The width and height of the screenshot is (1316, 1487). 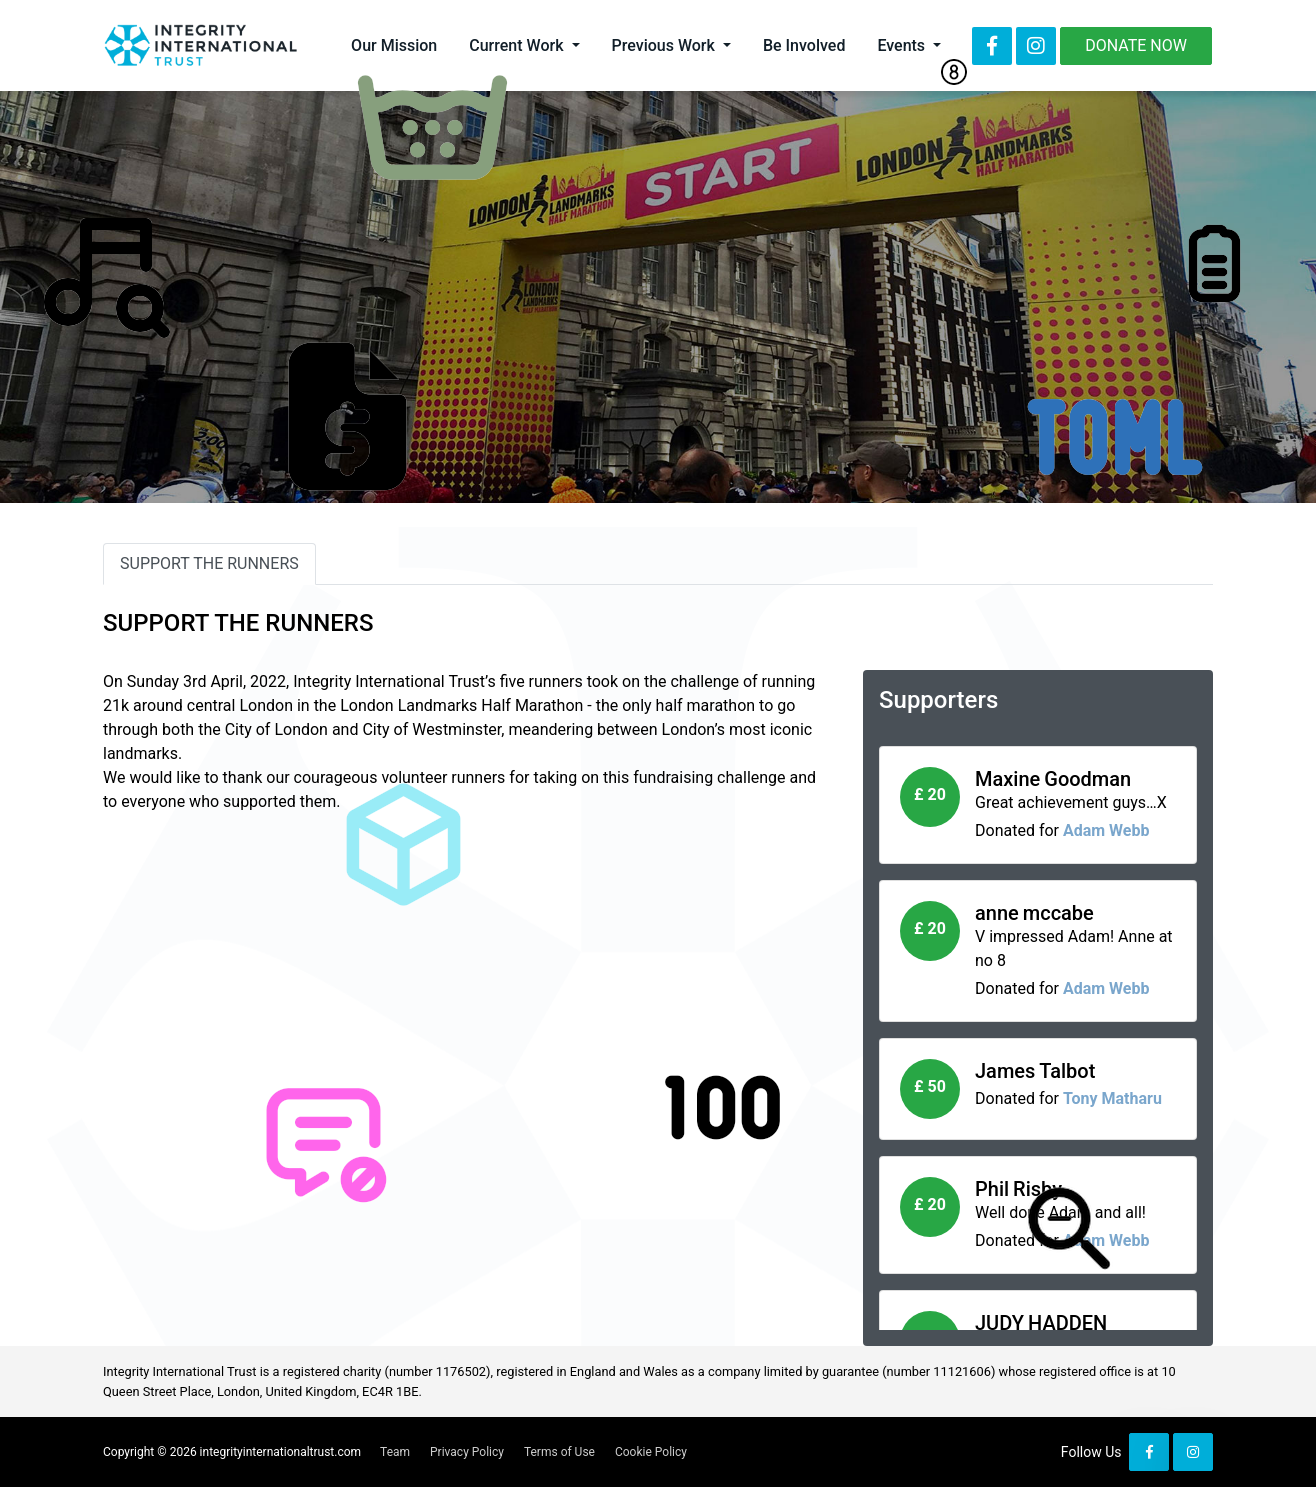 What do you see at coordinates (347, 416) in the screenshot?
I see `view financial document or invoice` at bounding box center [347, 416].